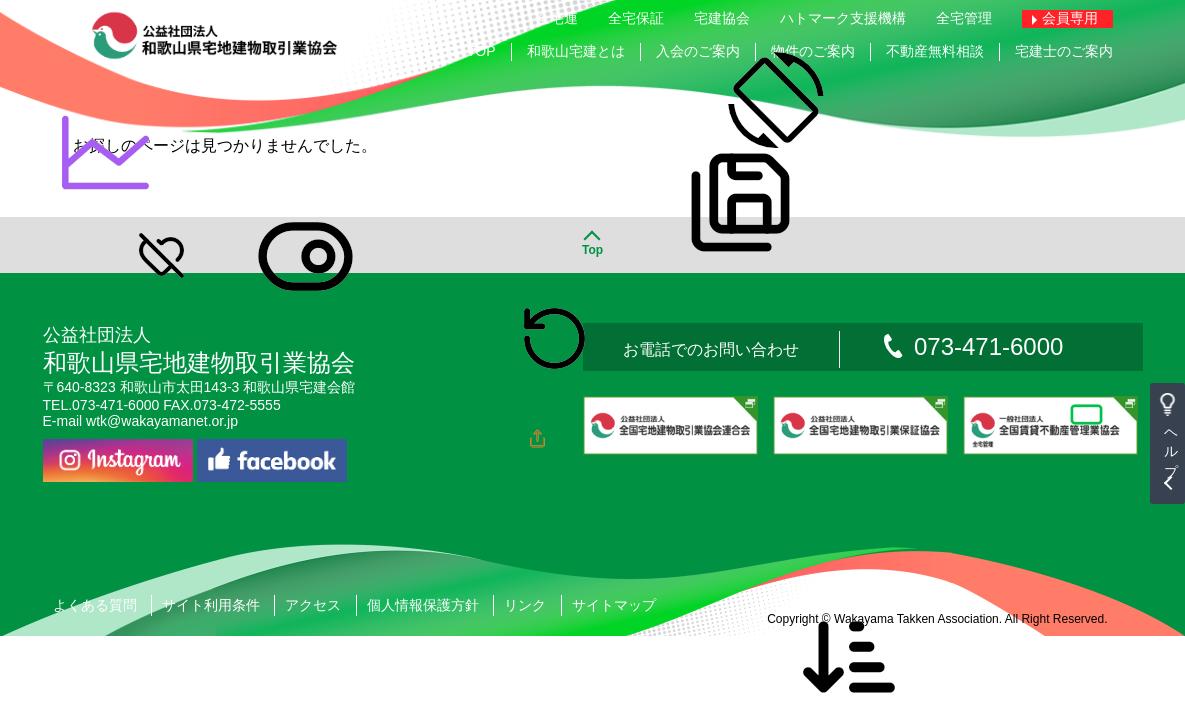 This screenshot has width=1185, height=720. Describe the element at coordinates (305, 256) in the screenshot. I see `toggle switch in the on/enabled position` at that location.